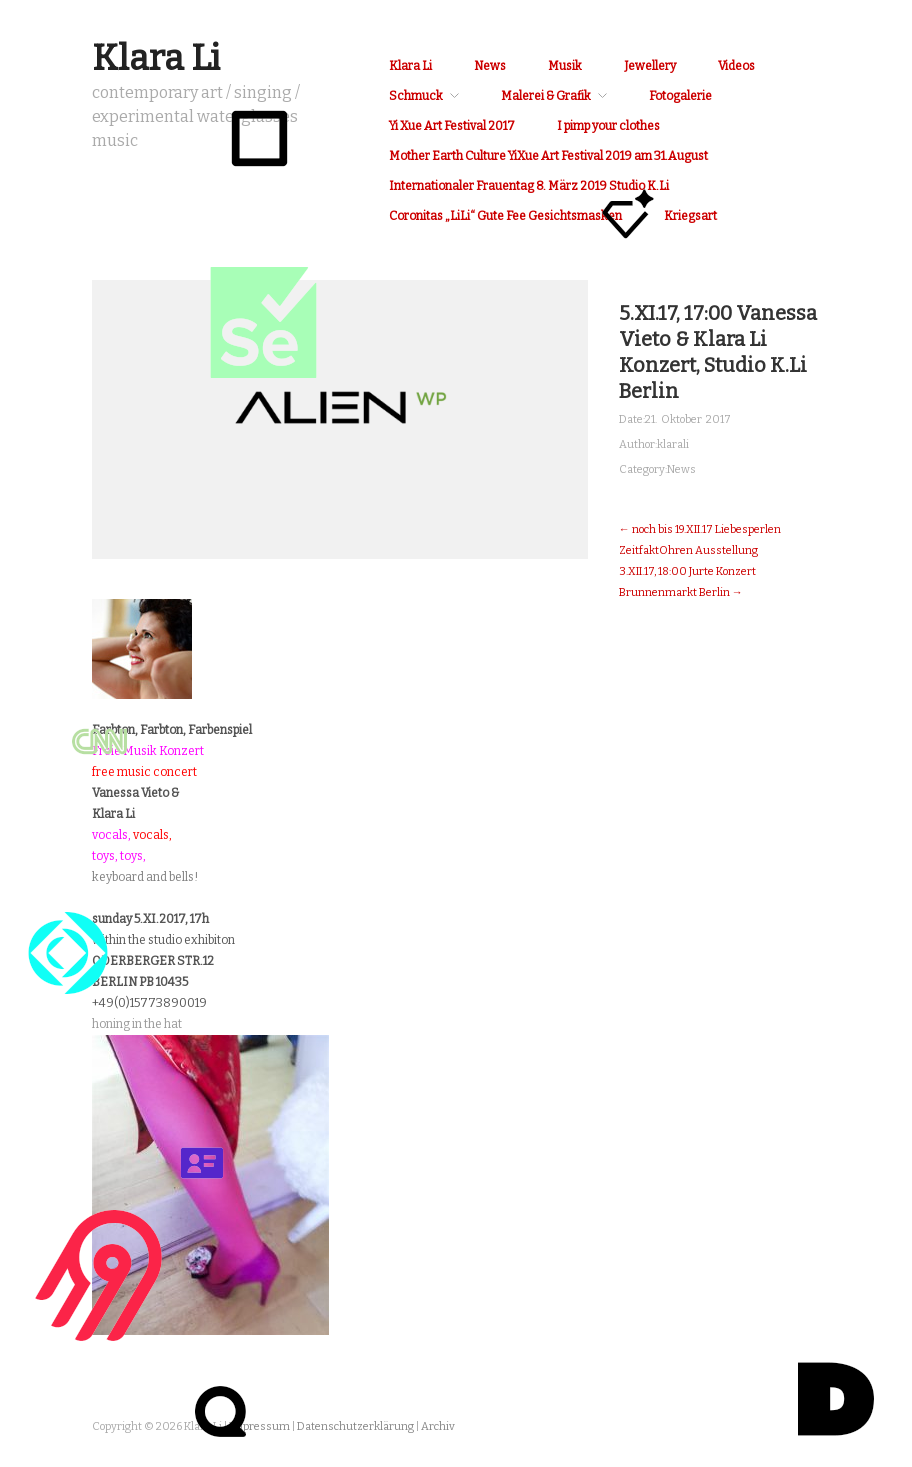 The width and height of the screenshot is (912, 1467). What do you see at coordinates (220, 1411) in the screenshot?
I see `open the Quora app` at bounding box center [220, 1411].